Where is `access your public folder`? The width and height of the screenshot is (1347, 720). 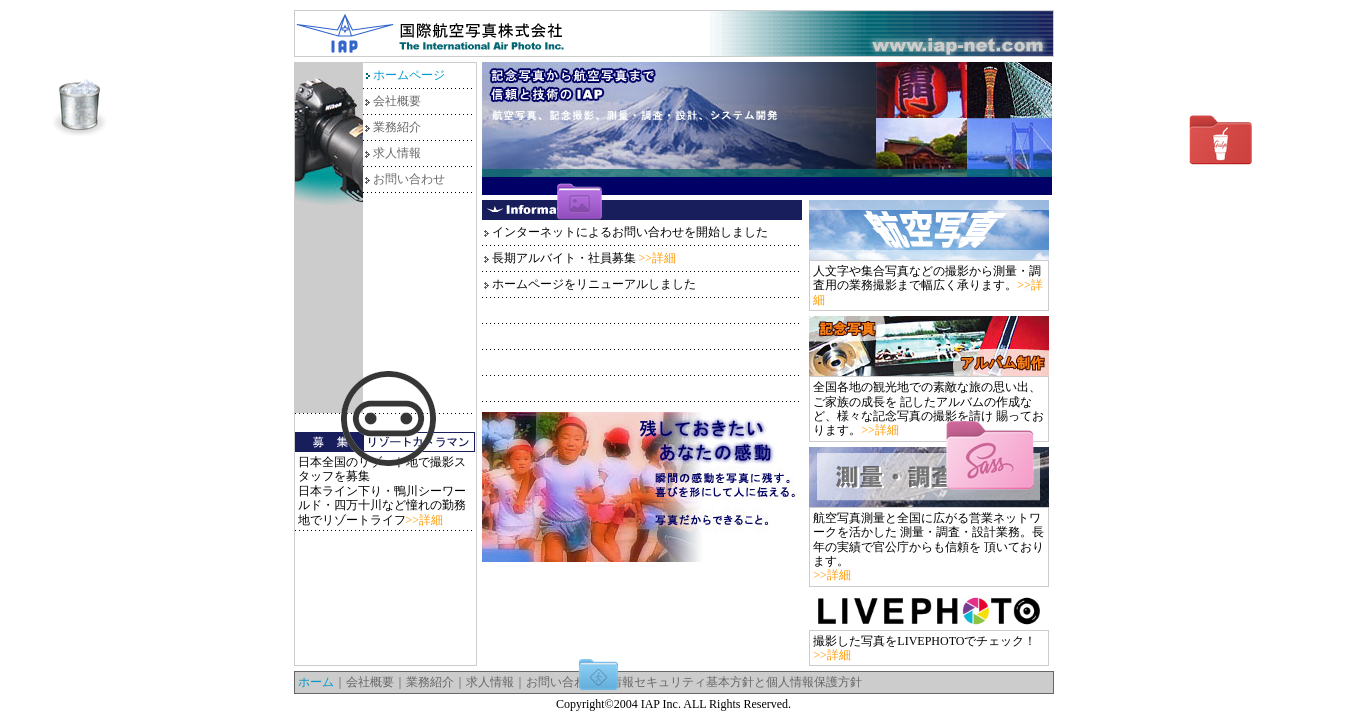
access your public folder is located at coordinates (598, 674).